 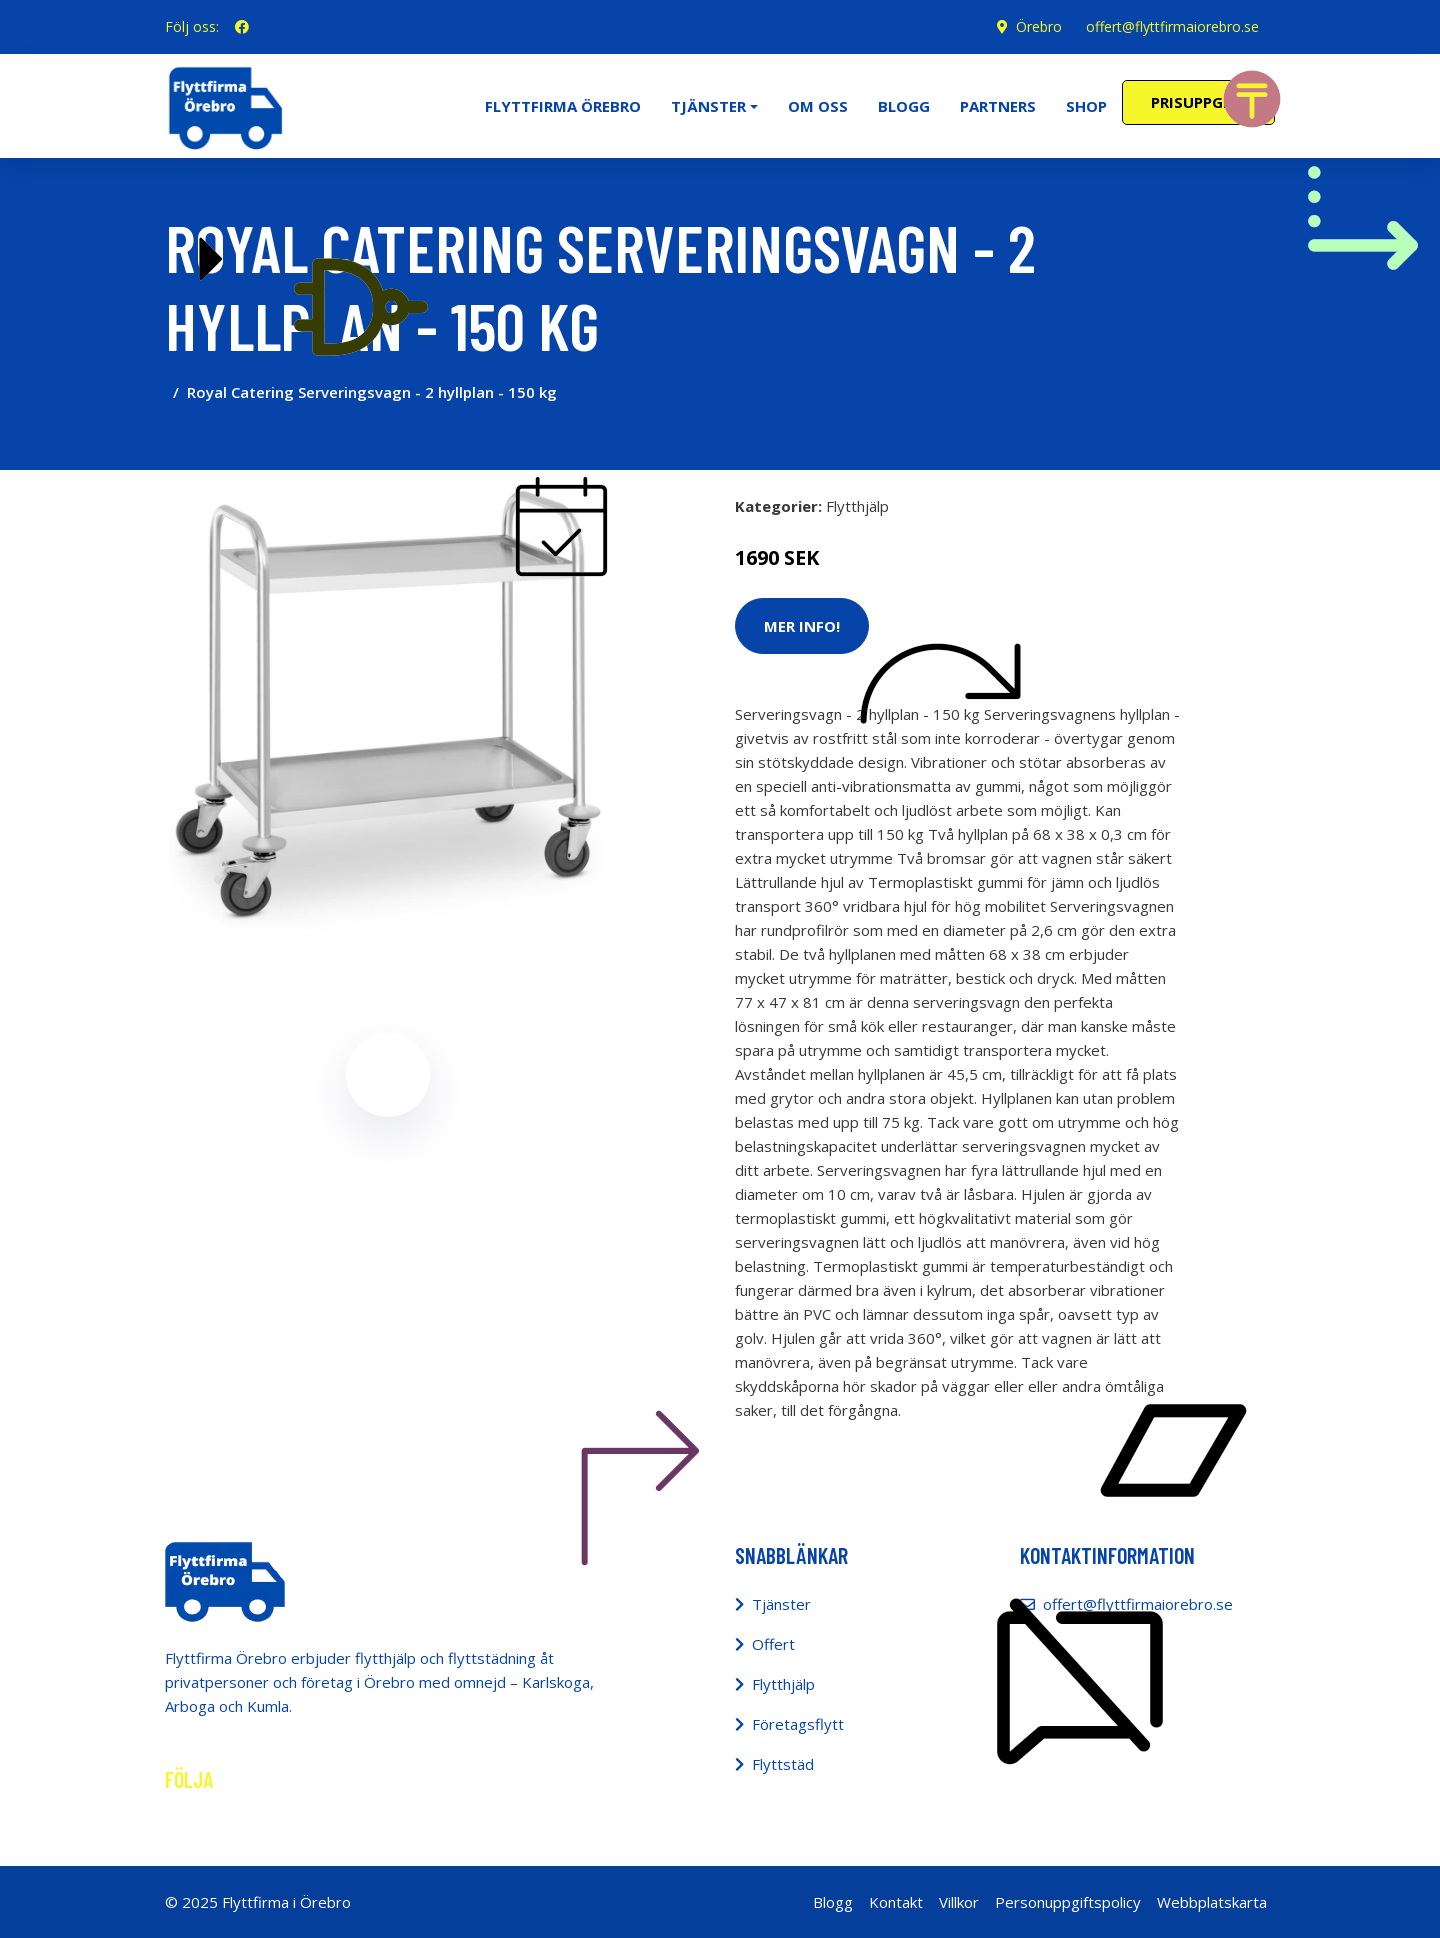 What do you see at coordinates (361, 307) in the screenshot?
I see `represents a NAND logic gate in circuit design` at bounding box center [361, 307].